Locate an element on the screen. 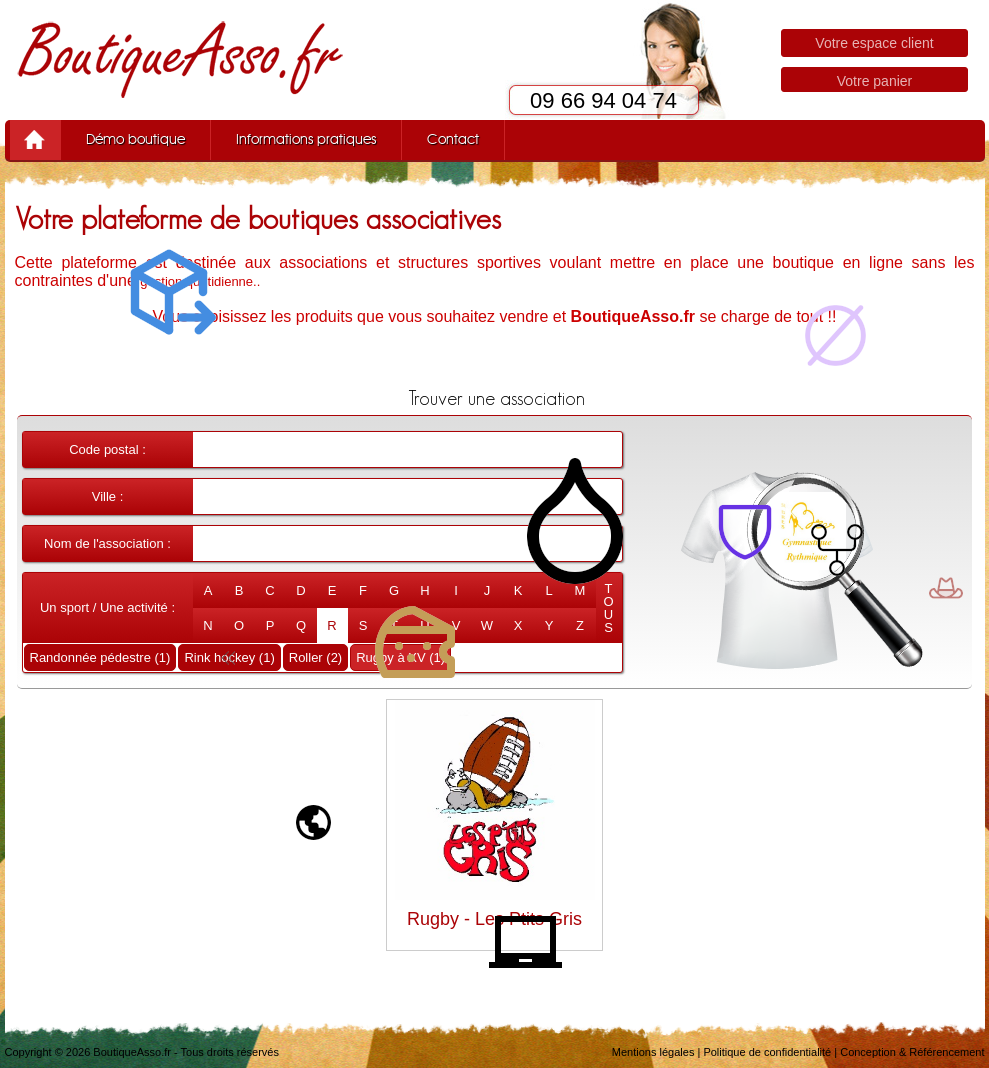 Image resolution: width=989 pixels, height=1068 pixels. access chromebook or laptop settings is located at coordinates (525, 943).